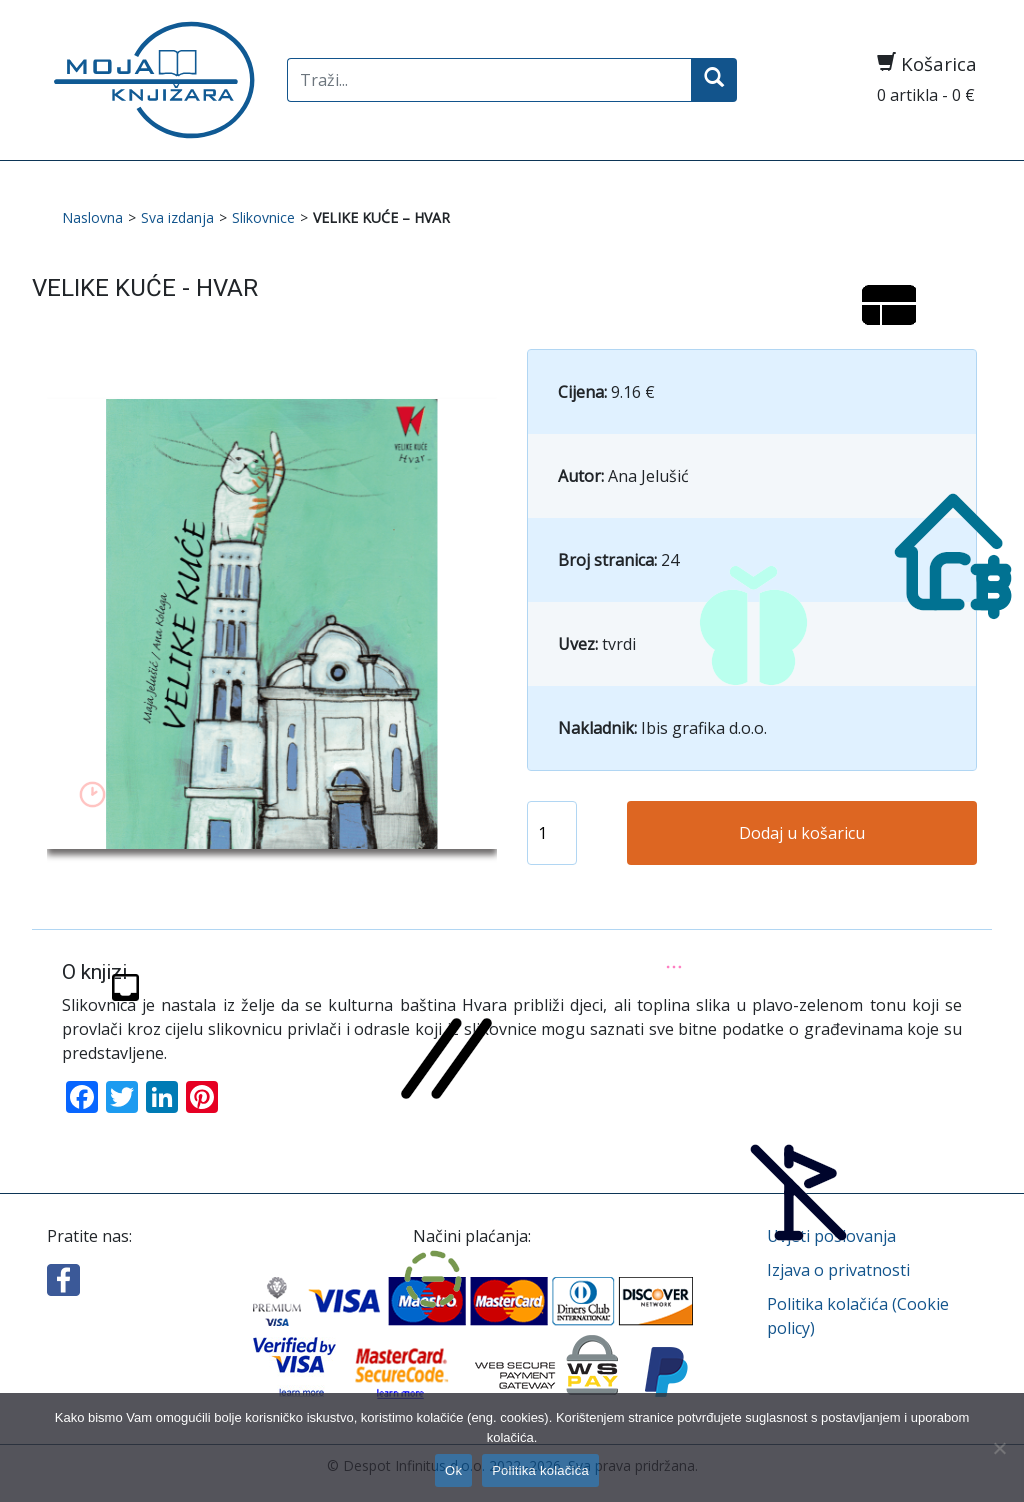 This screenshot has height=1502, width=1024. Describe the element at coordinates (953, 552) in the screenshot. I see `access bitcoin wallet or crypto home dashboard` at that location.